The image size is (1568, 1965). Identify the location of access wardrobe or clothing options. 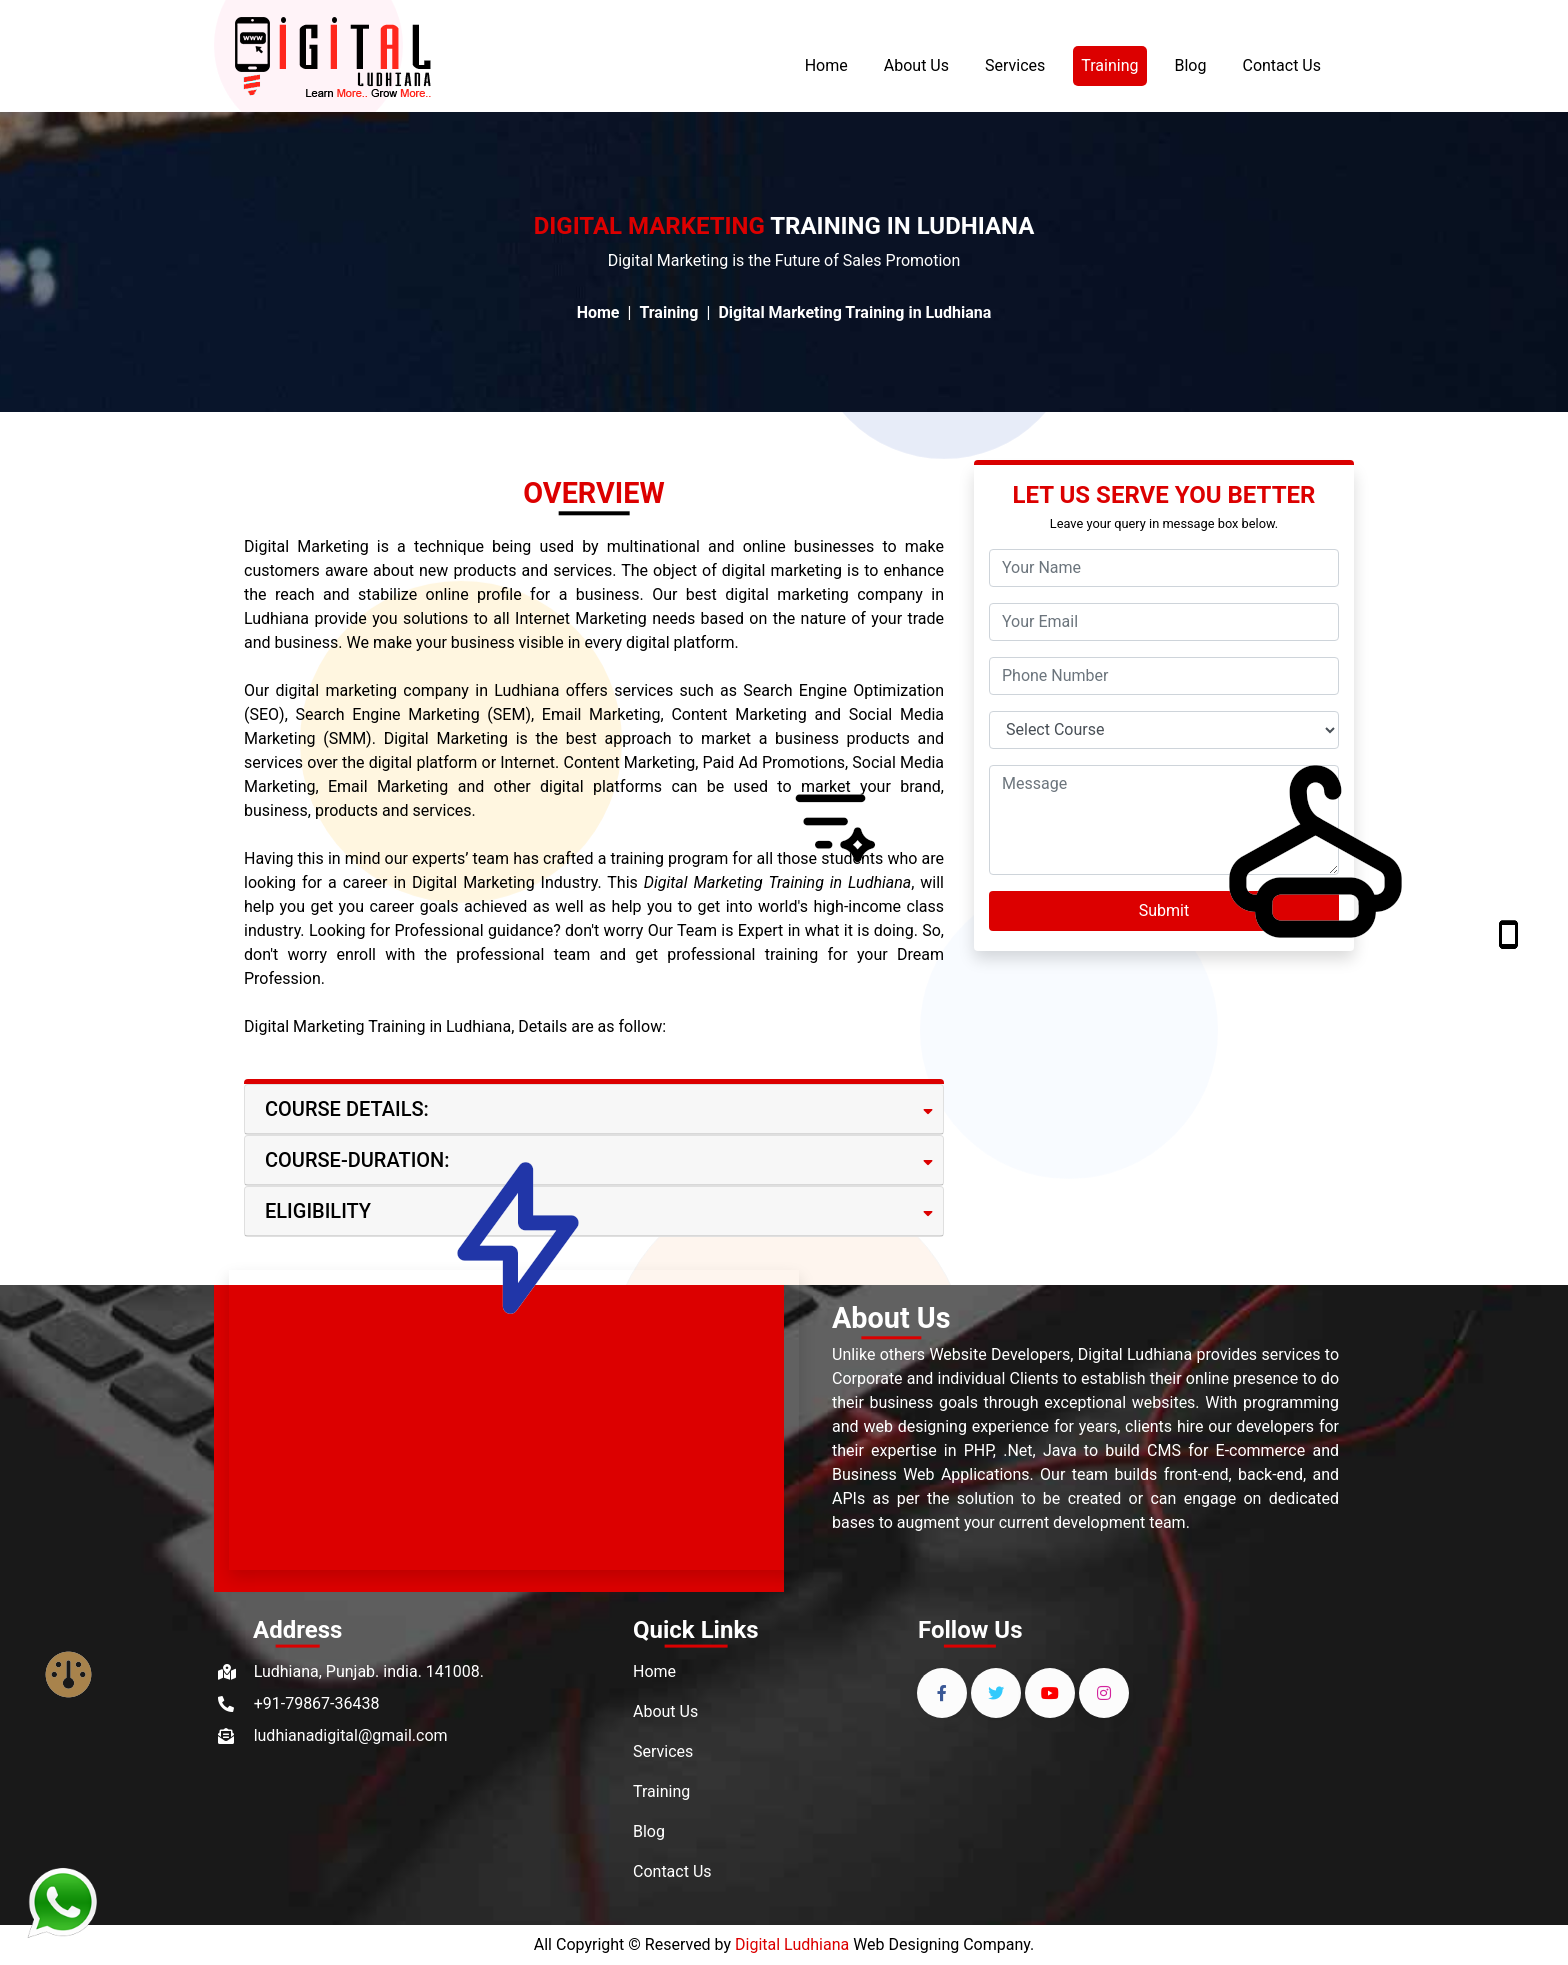
(1315, 851).